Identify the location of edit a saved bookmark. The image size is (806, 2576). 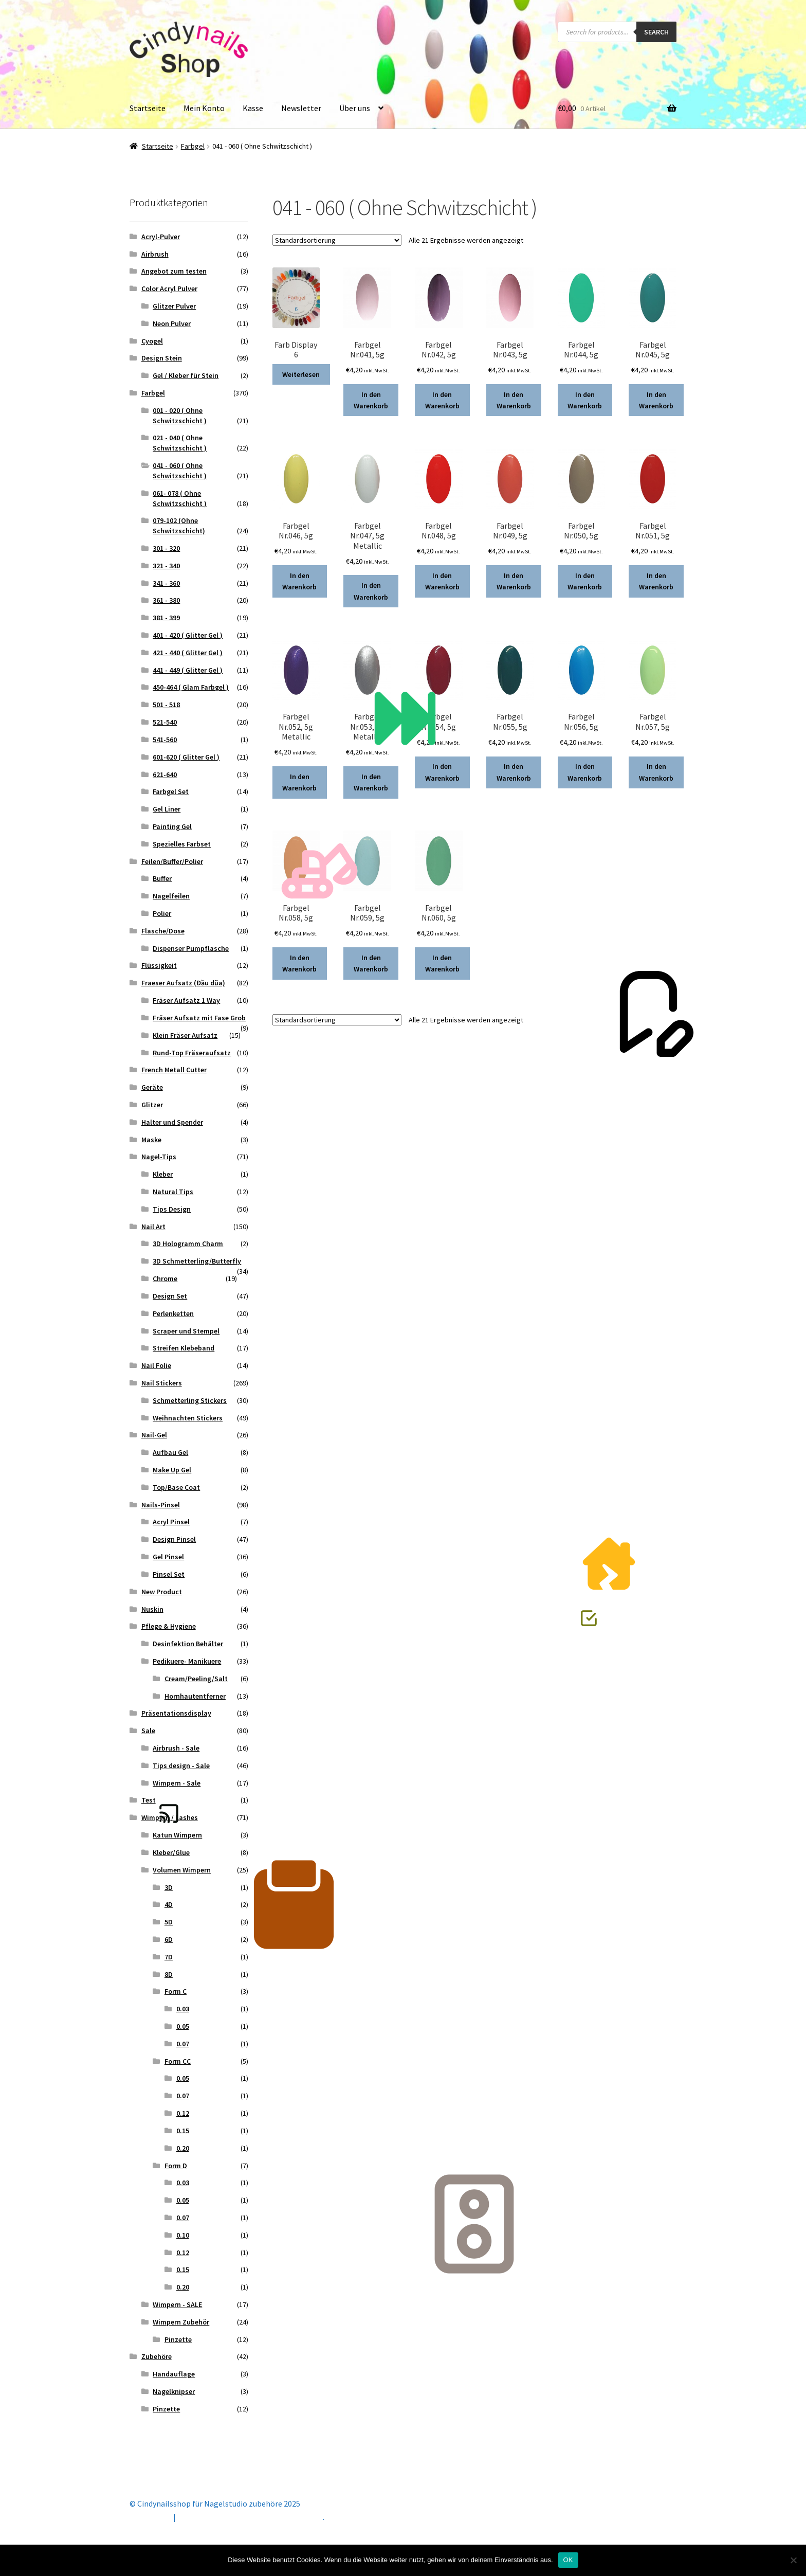
(648, 1012).